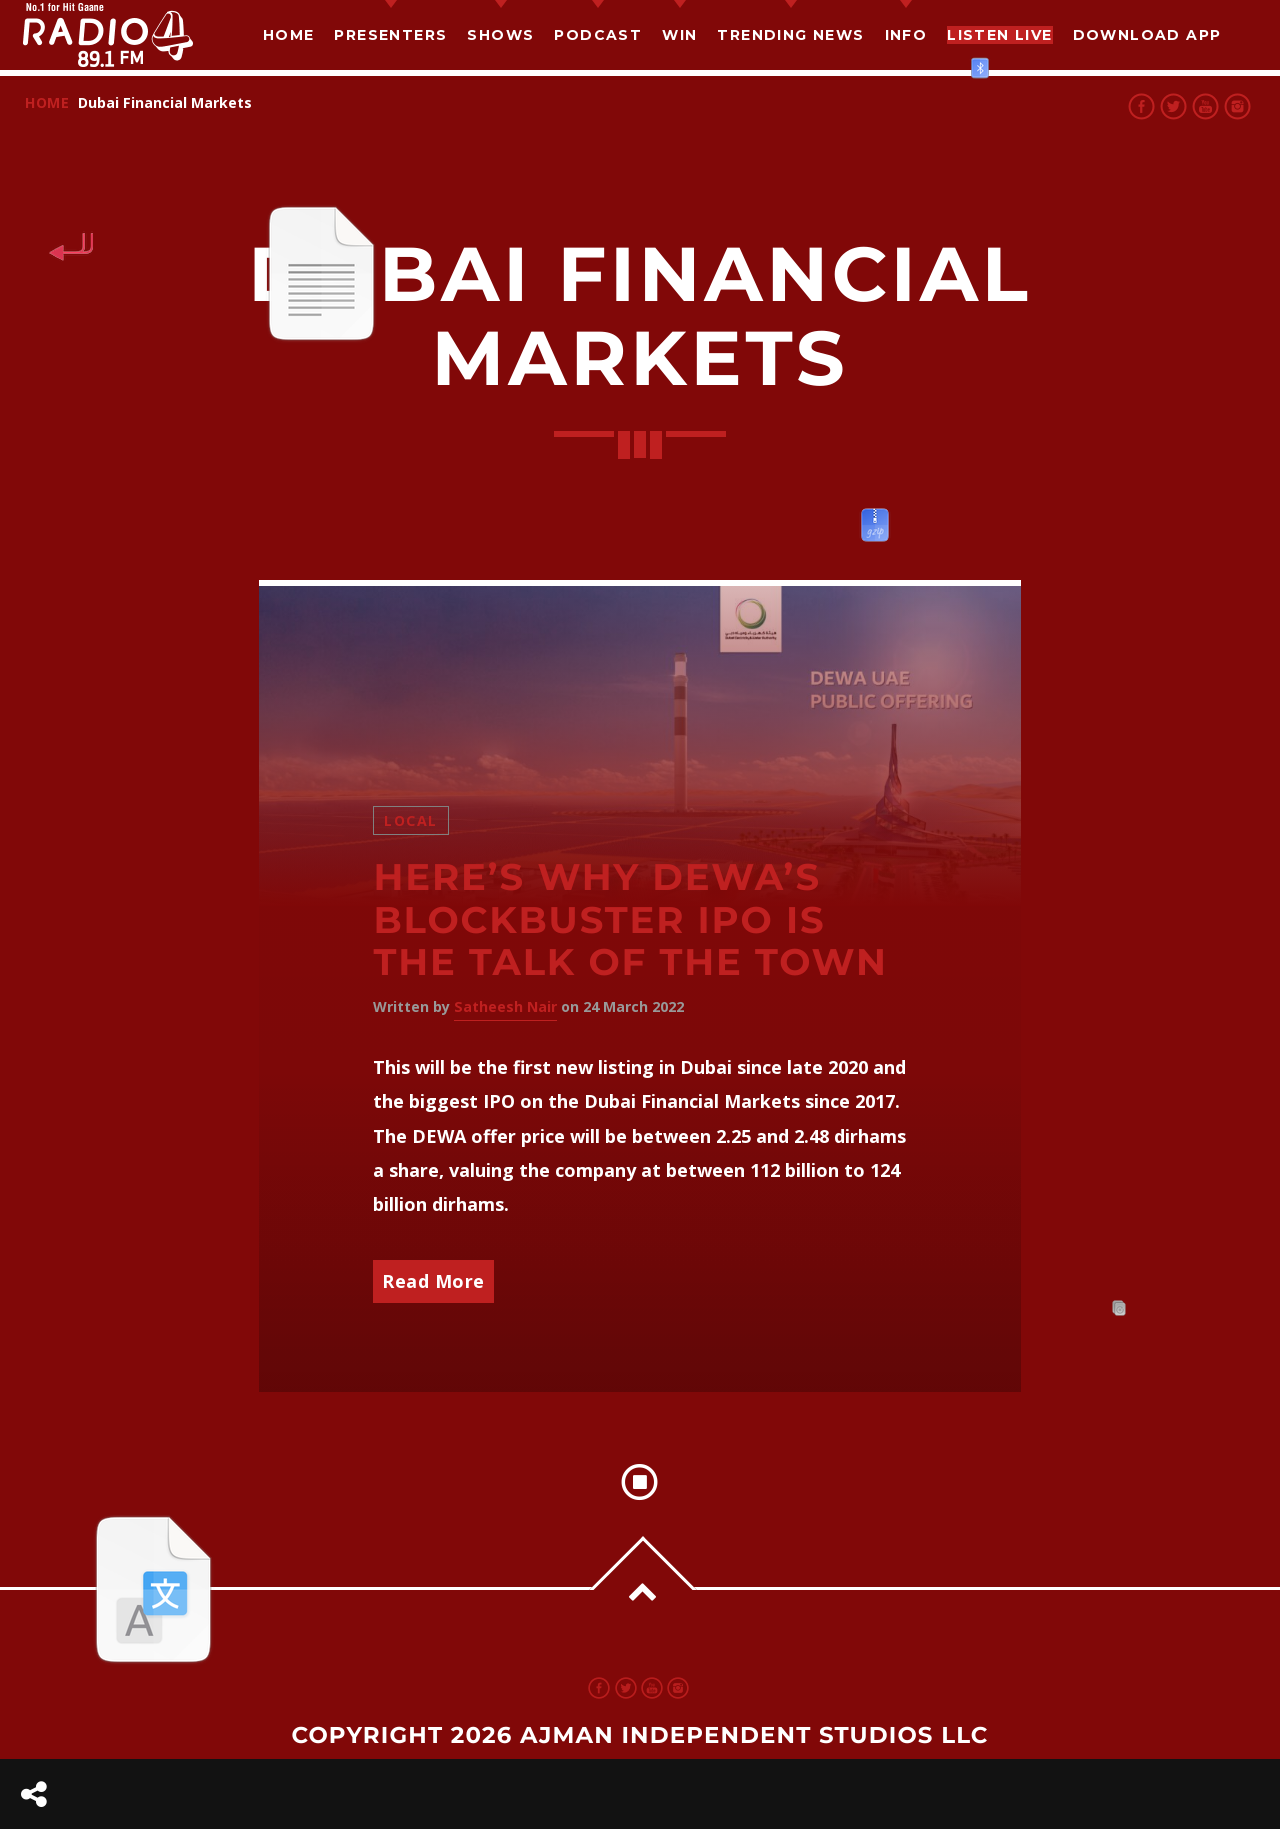 This screenshot has width=1280, height=1829. What do you see at coordinates (875, 525) in the screenshot?
I see `a gzip compressed archive file` at bounding box center [875, 525].